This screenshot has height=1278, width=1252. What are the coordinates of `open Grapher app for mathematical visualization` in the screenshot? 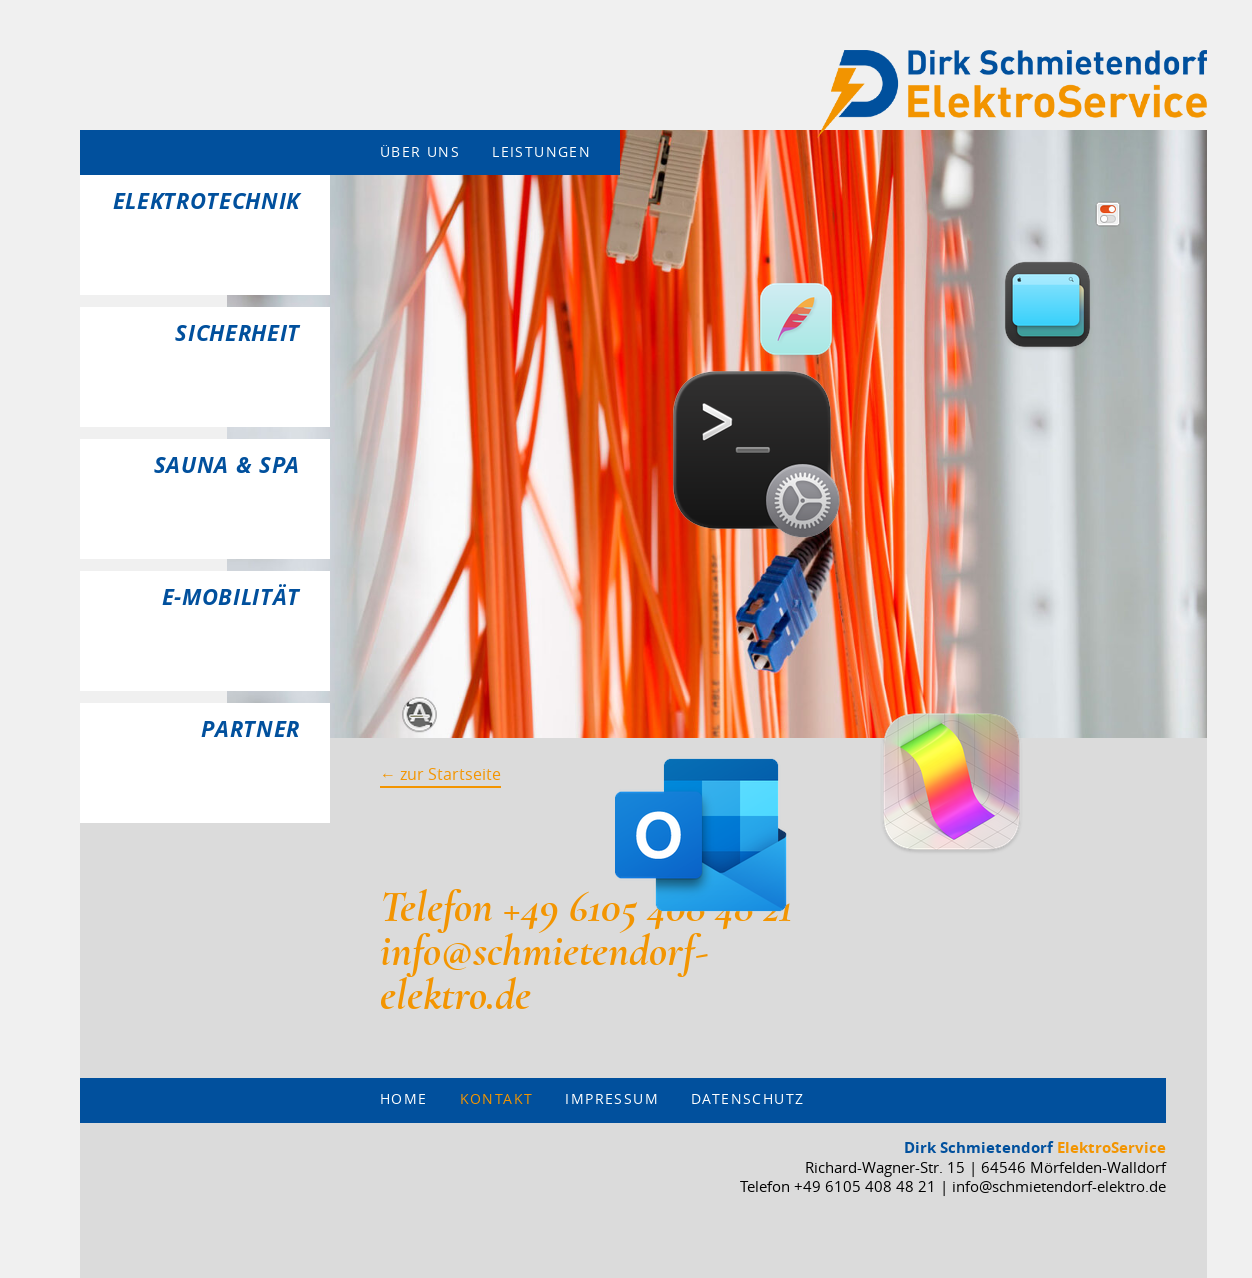 It's located at (951, 781).